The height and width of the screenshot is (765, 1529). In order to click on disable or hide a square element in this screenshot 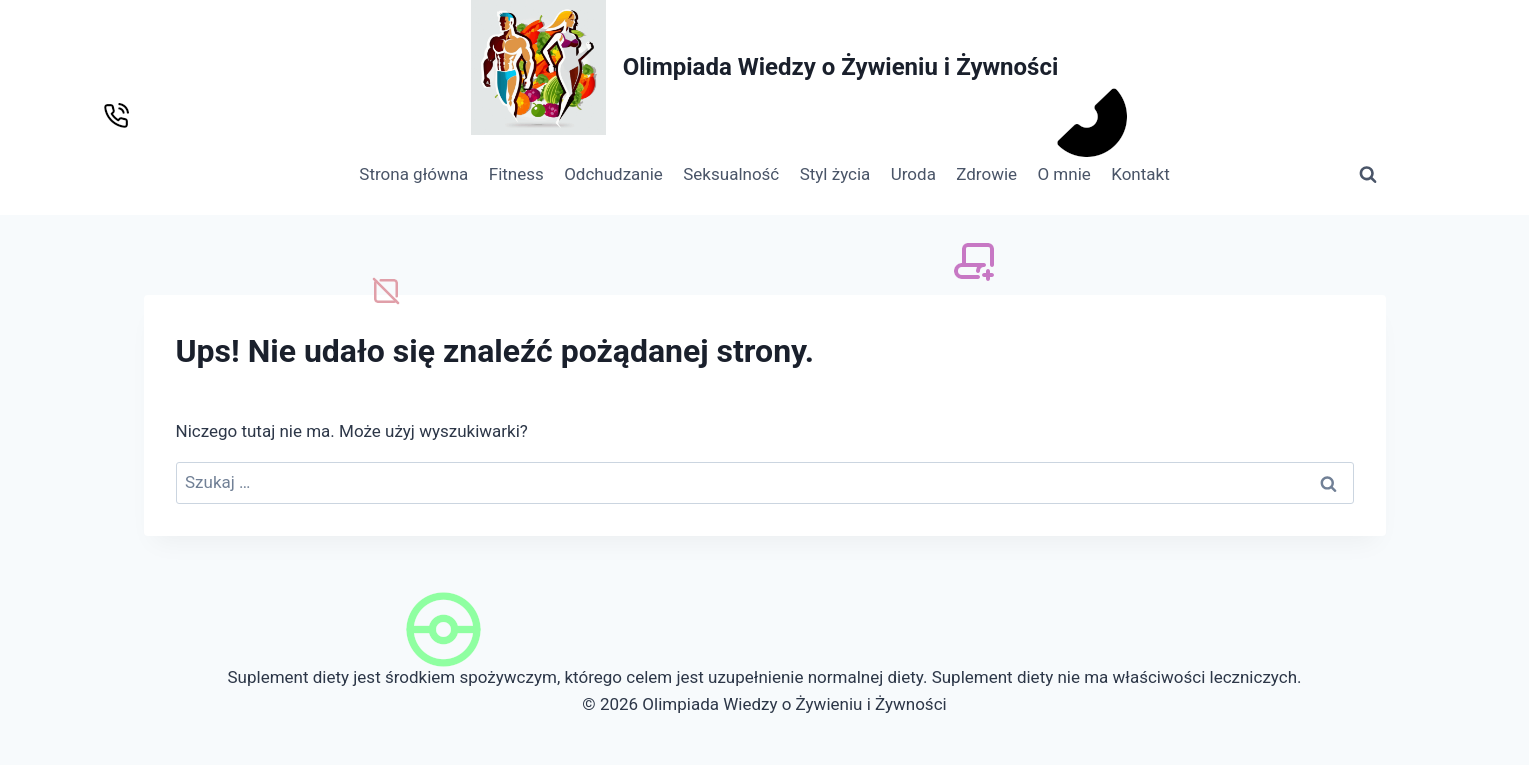, I will do `click(386, 291)`.